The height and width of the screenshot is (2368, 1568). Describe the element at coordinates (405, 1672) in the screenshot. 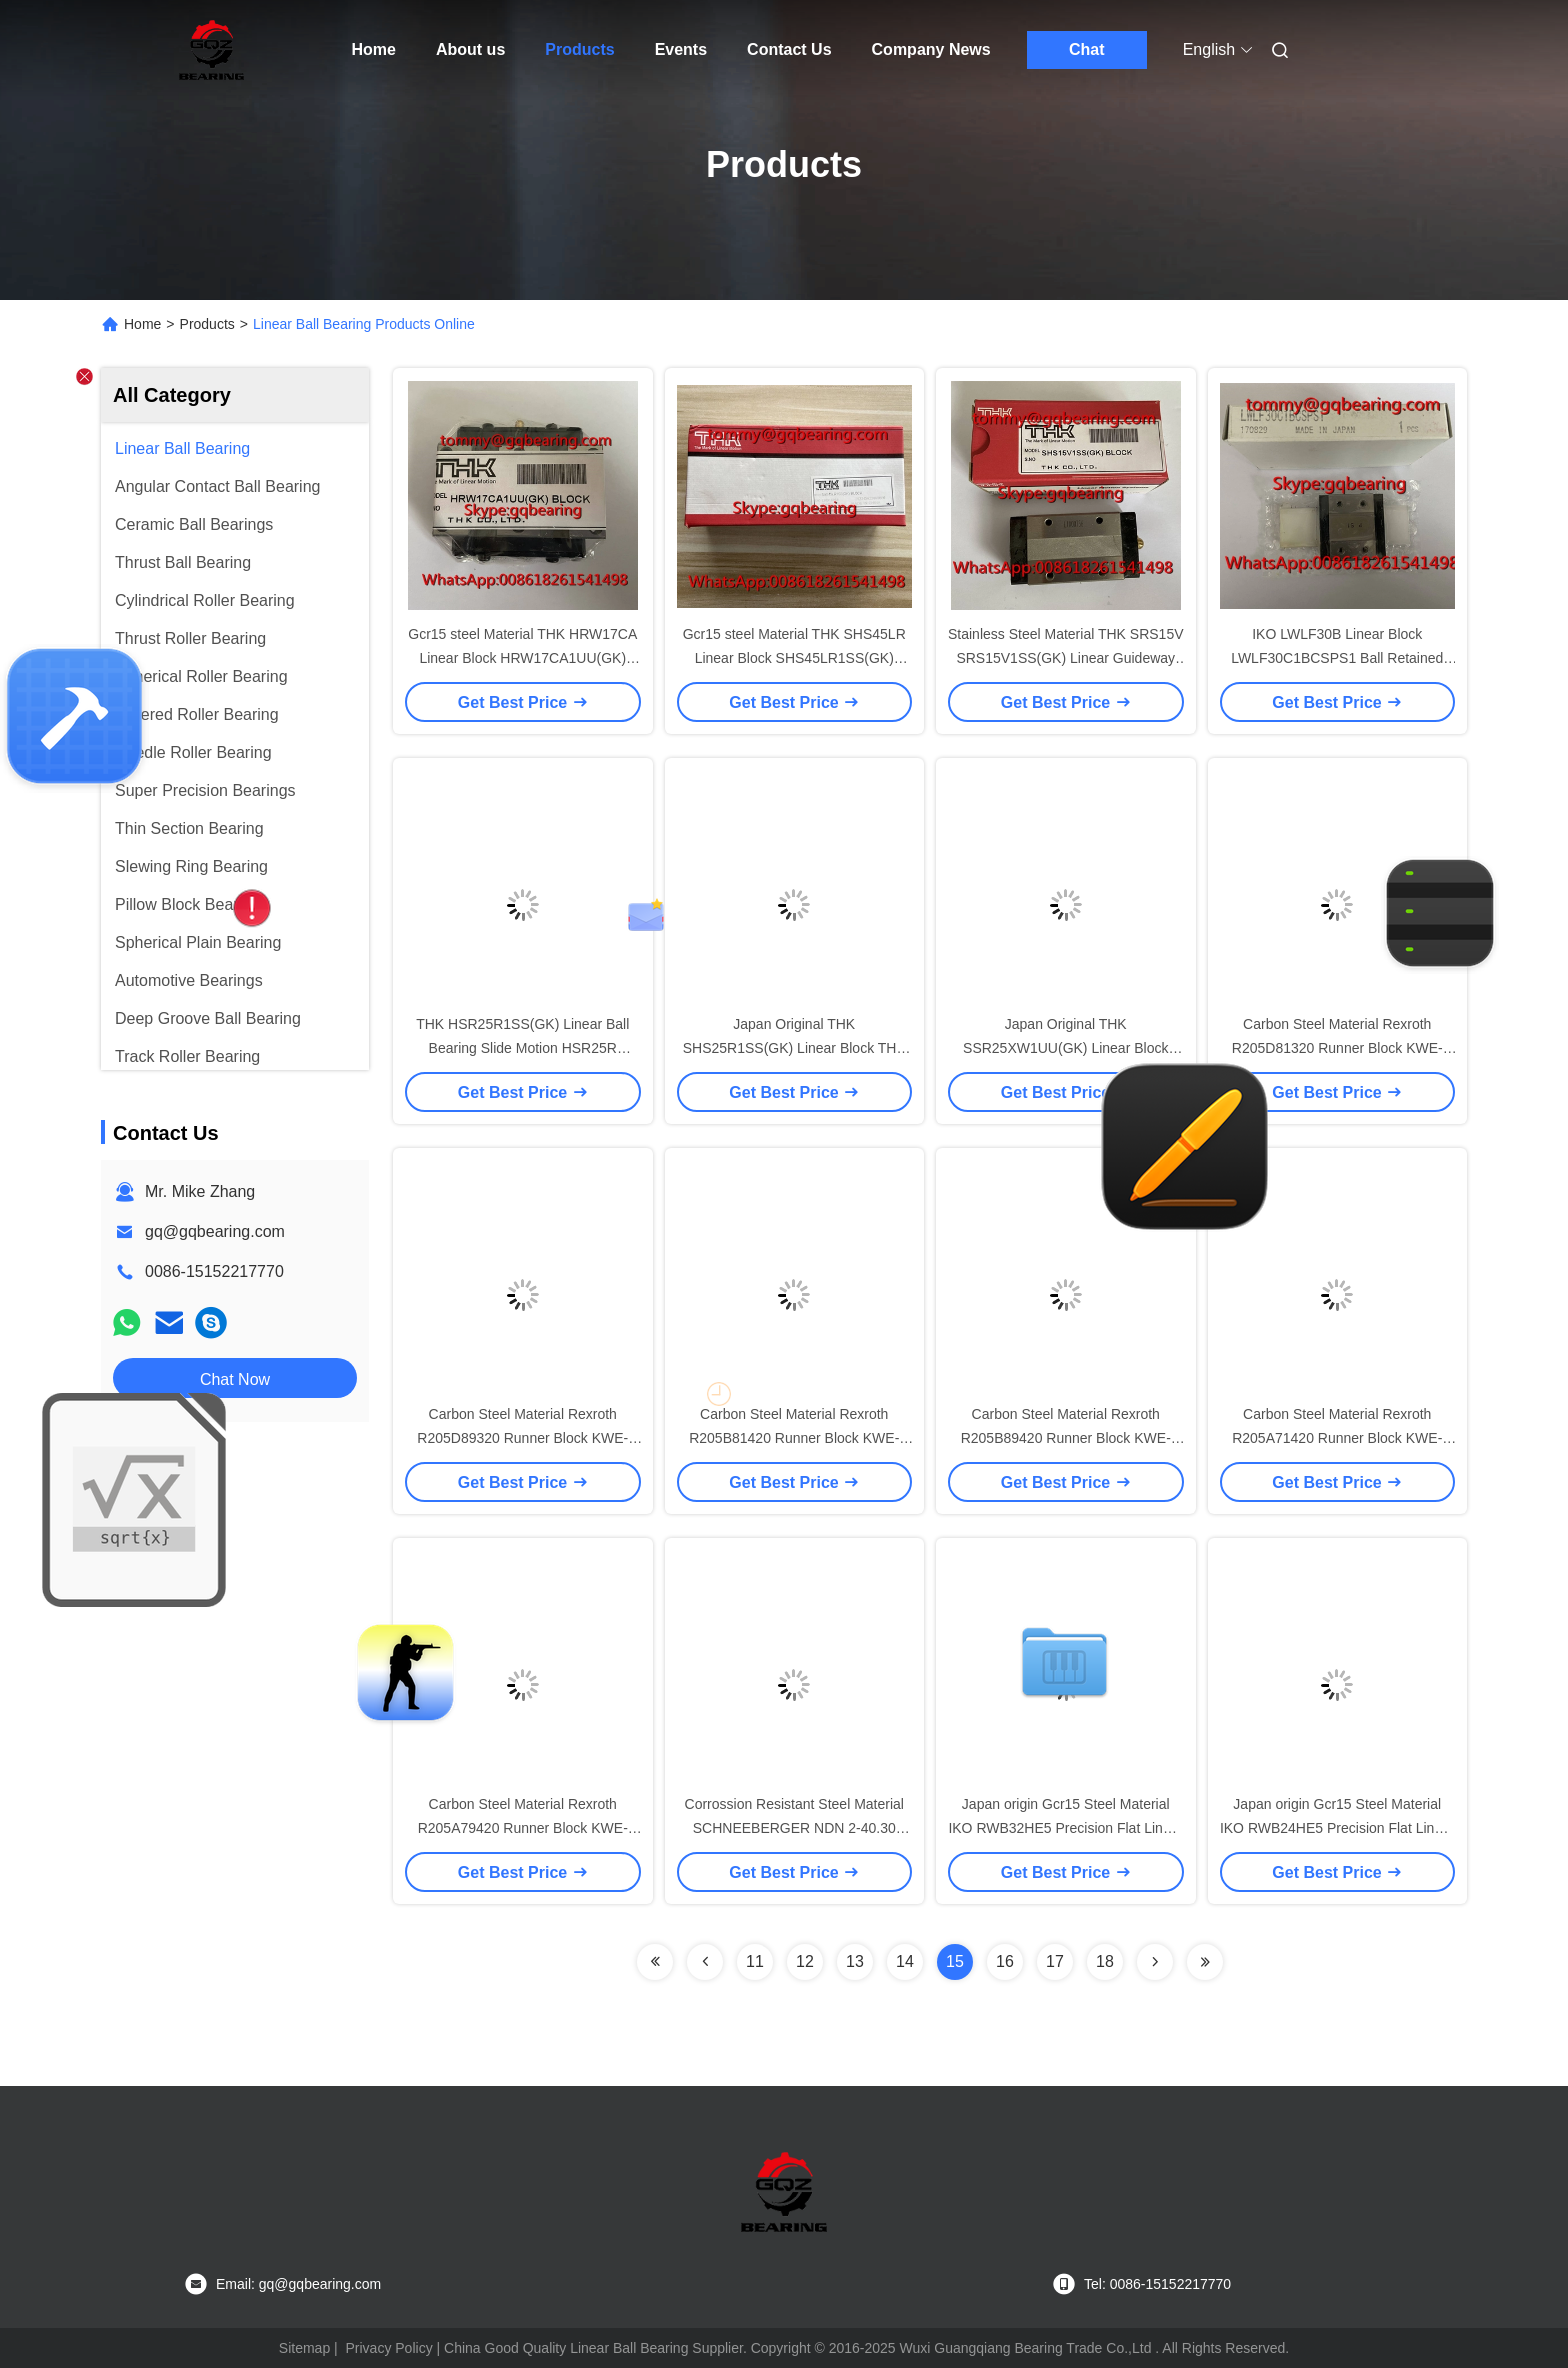

I see `launch counter-strike` at that location.